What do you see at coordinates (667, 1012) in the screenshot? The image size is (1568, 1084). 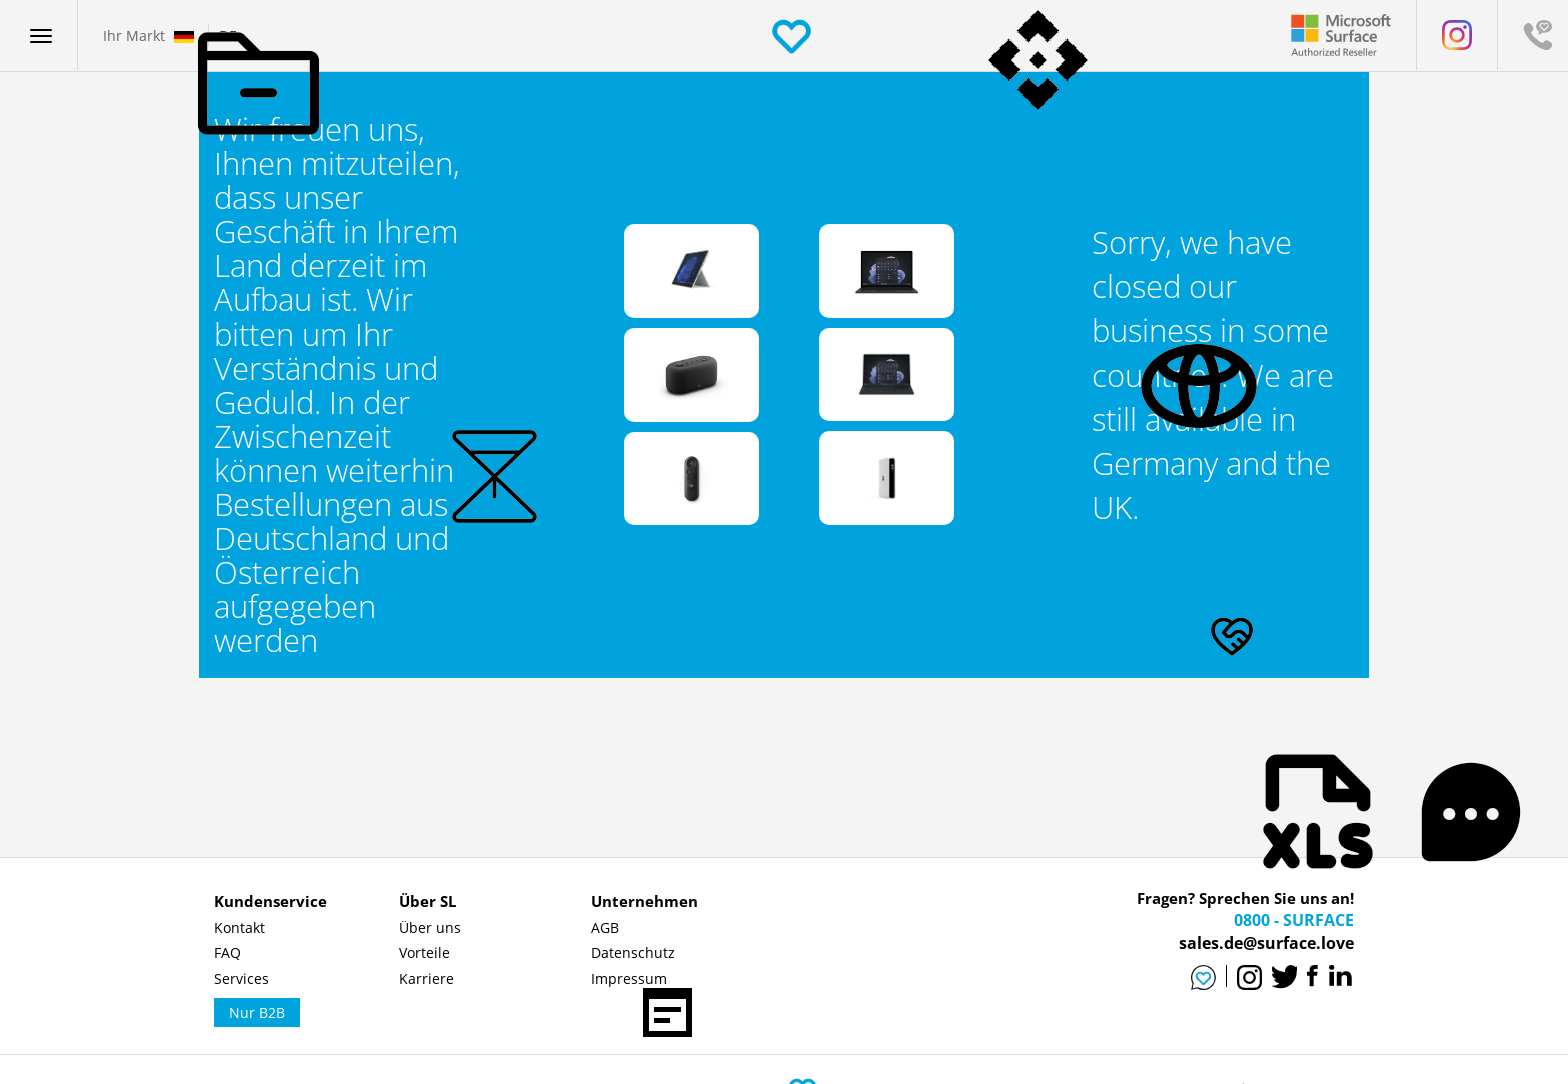 I see `open rich text editor` at bounding box center [667, 1012].